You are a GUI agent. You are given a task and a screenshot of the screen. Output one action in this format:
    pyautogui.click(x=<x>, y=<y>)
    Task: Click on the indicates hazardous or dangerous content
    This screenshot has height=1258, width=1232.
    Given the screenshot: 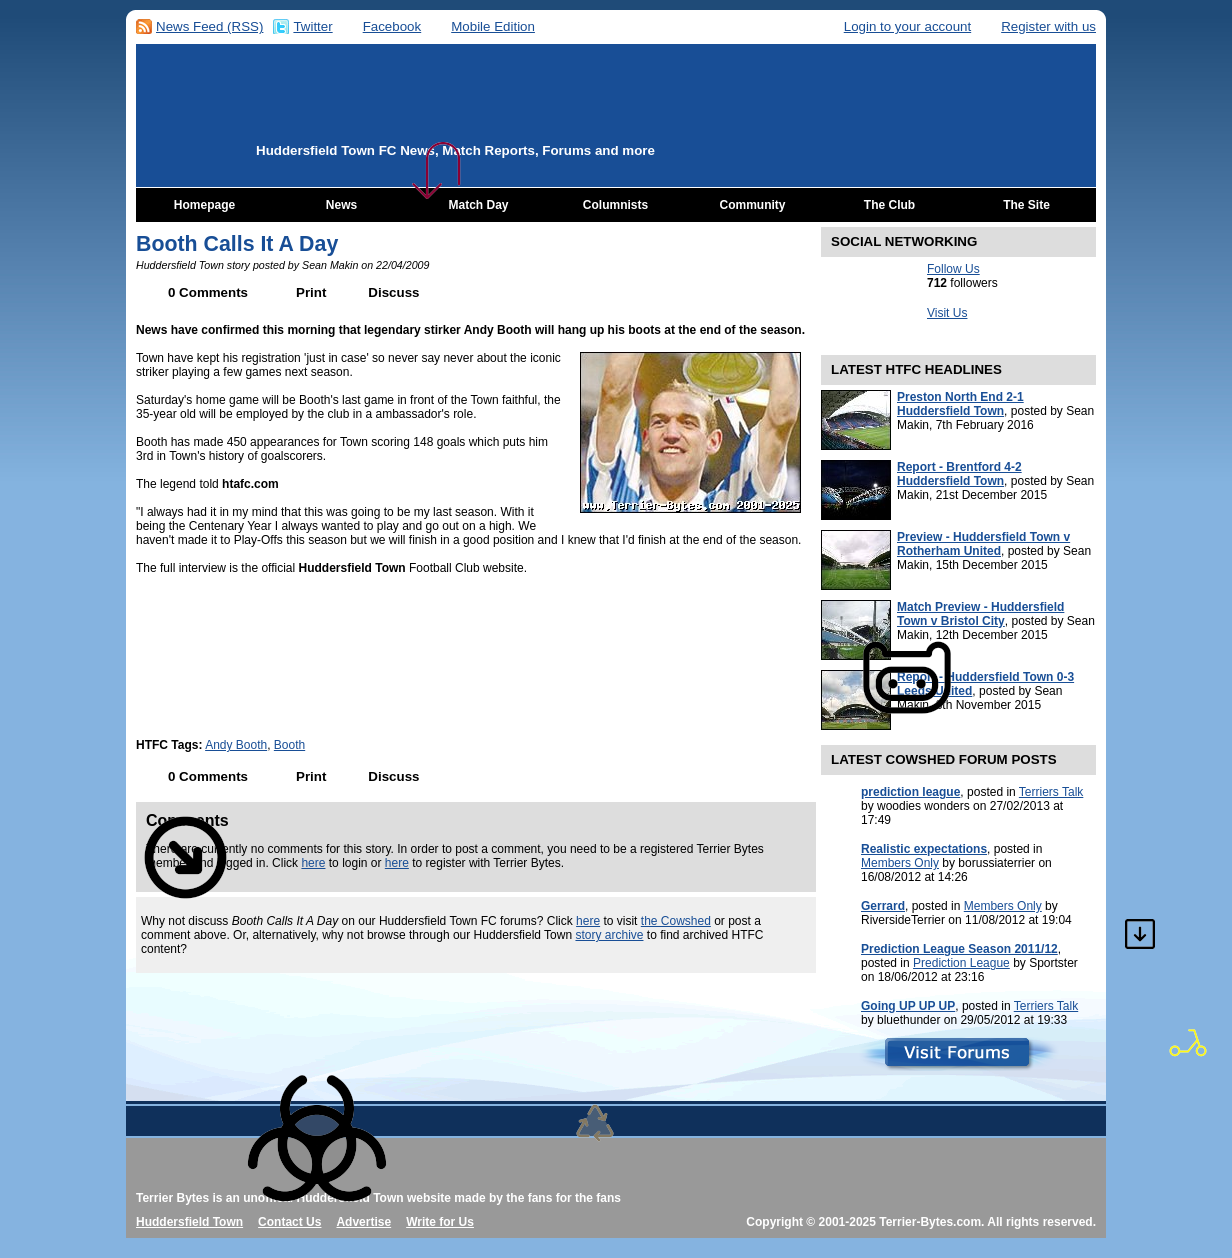 What is the action you would take?
    pyautogui.click(x=317, y=1142)
    